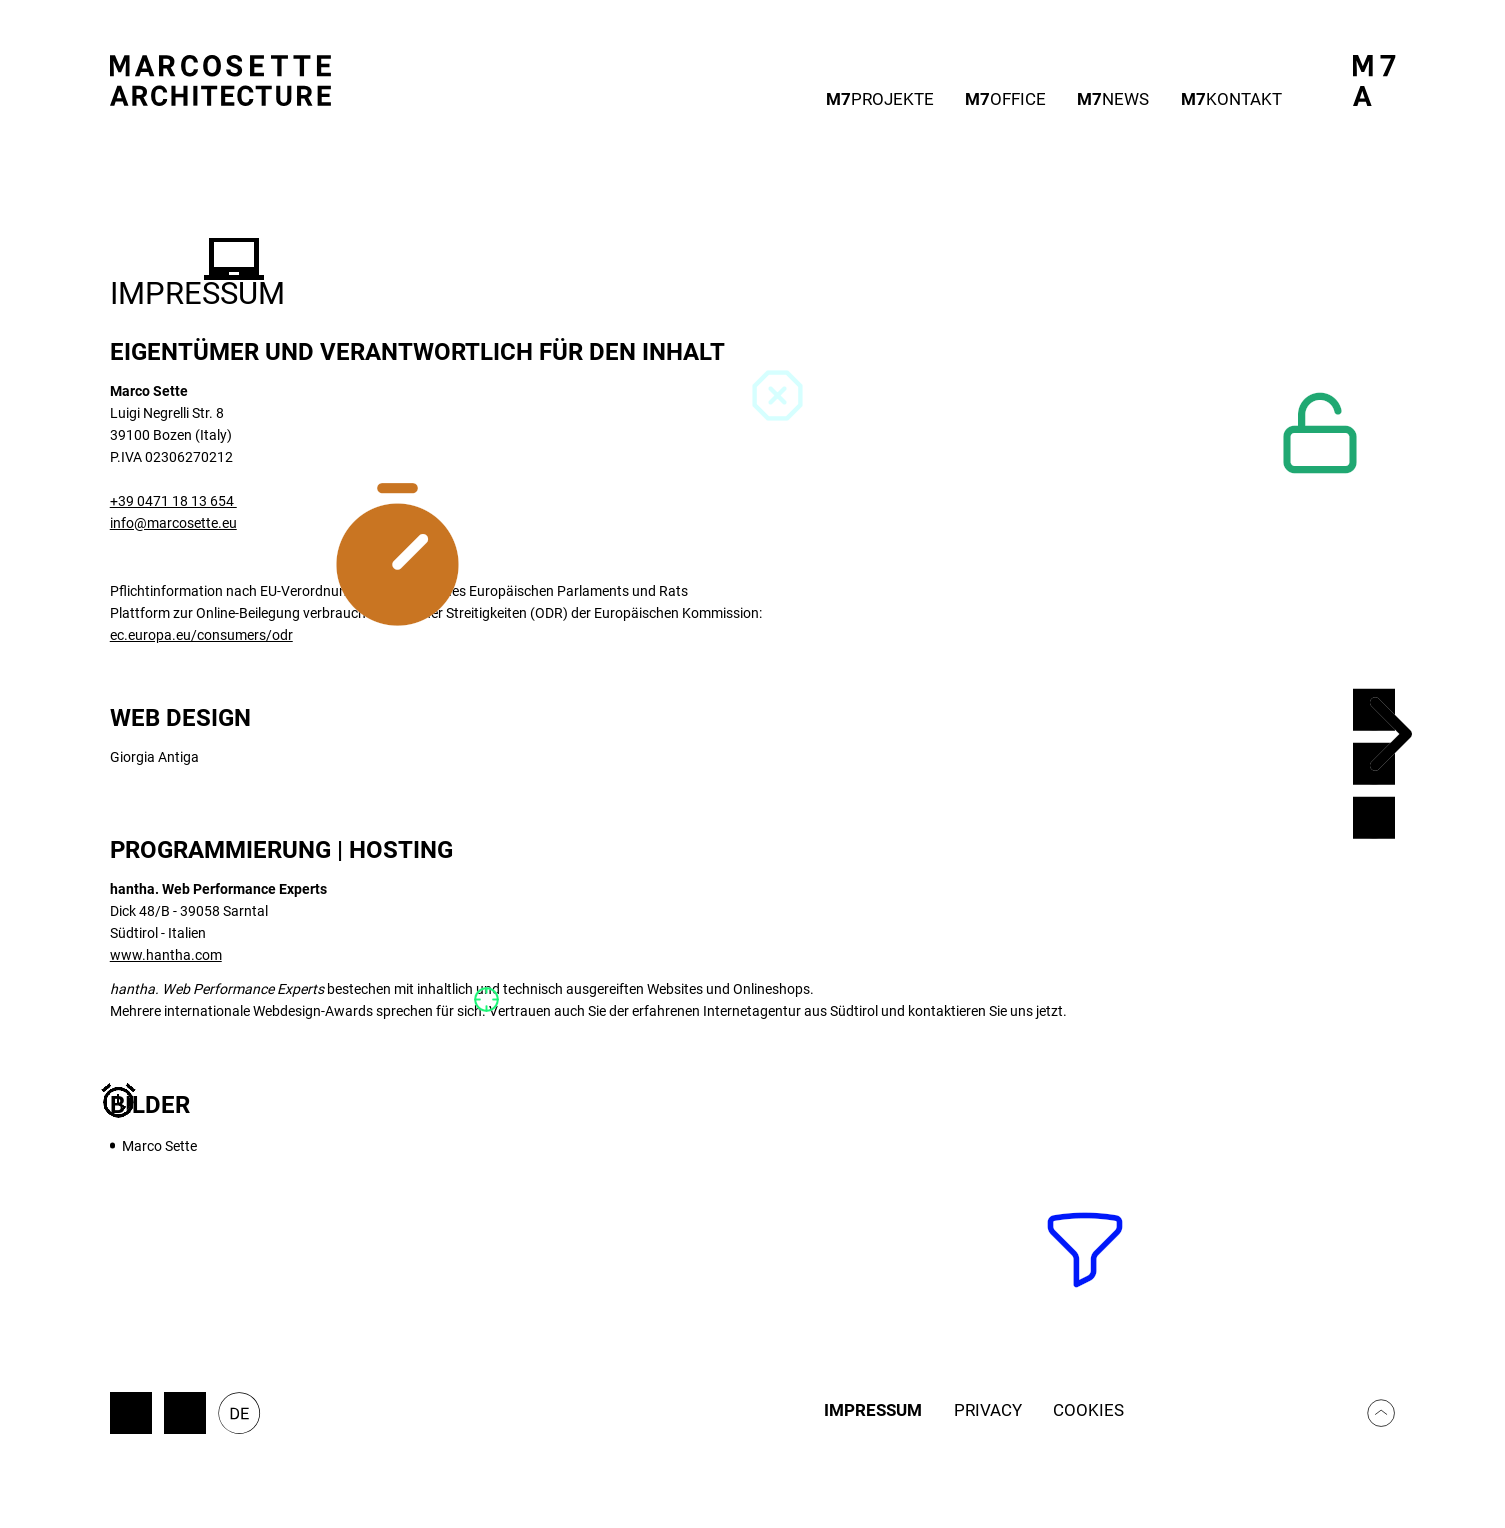 The height and width of the screenshot is (1528, 1505). I want to click on view or manage alarms, so click(118, 1100).